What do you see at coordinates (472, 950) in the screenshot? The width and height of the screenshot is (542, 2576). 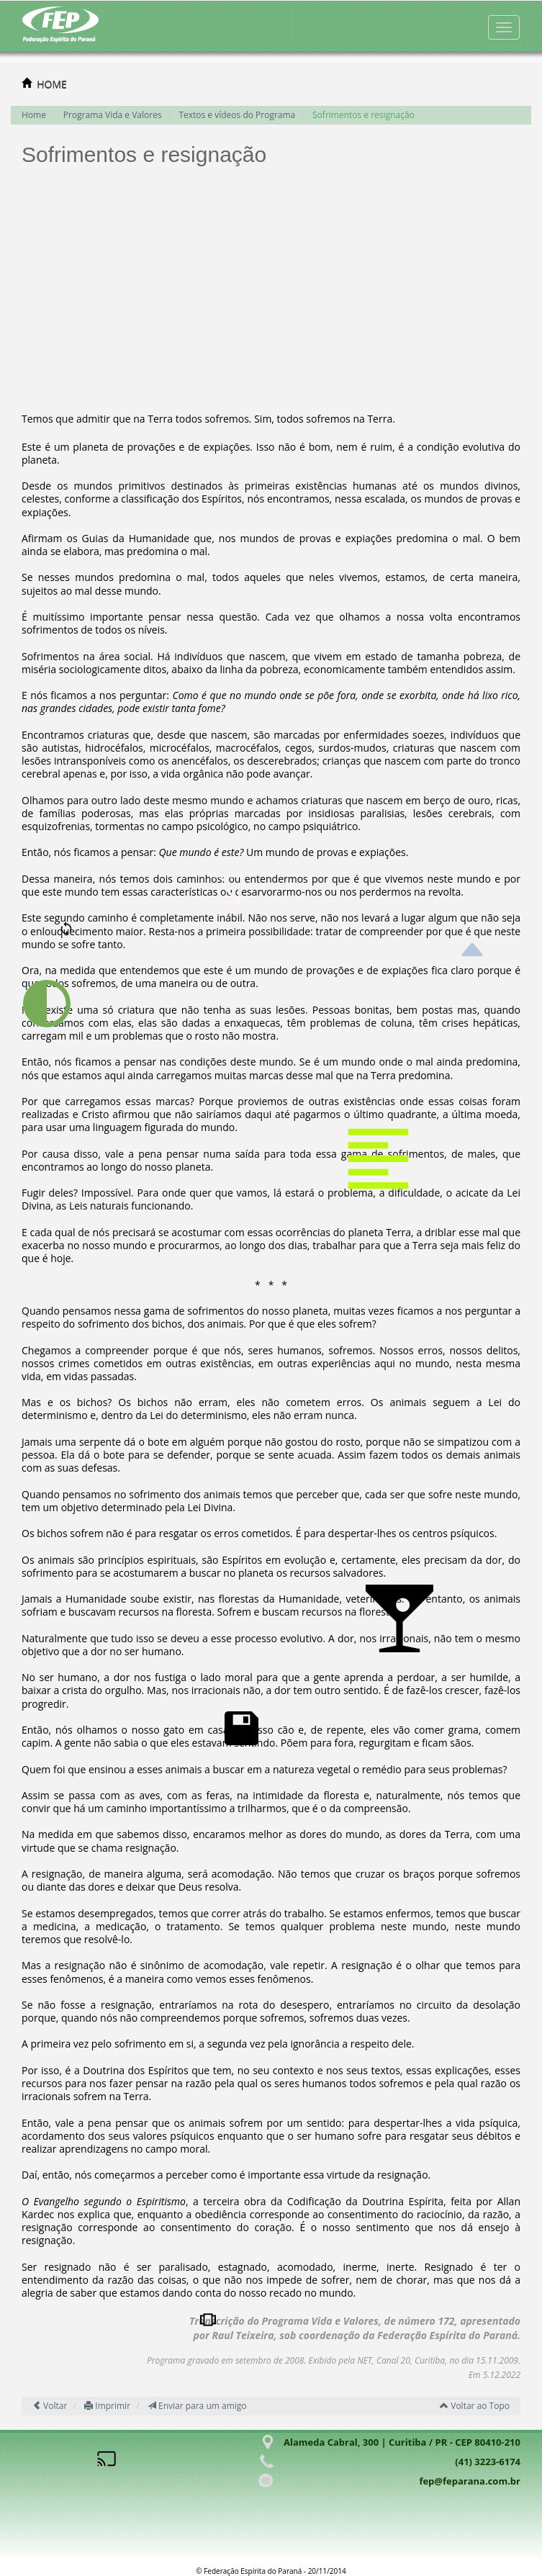 I see `collapse an expanded section` at bounding box center [472, 950].